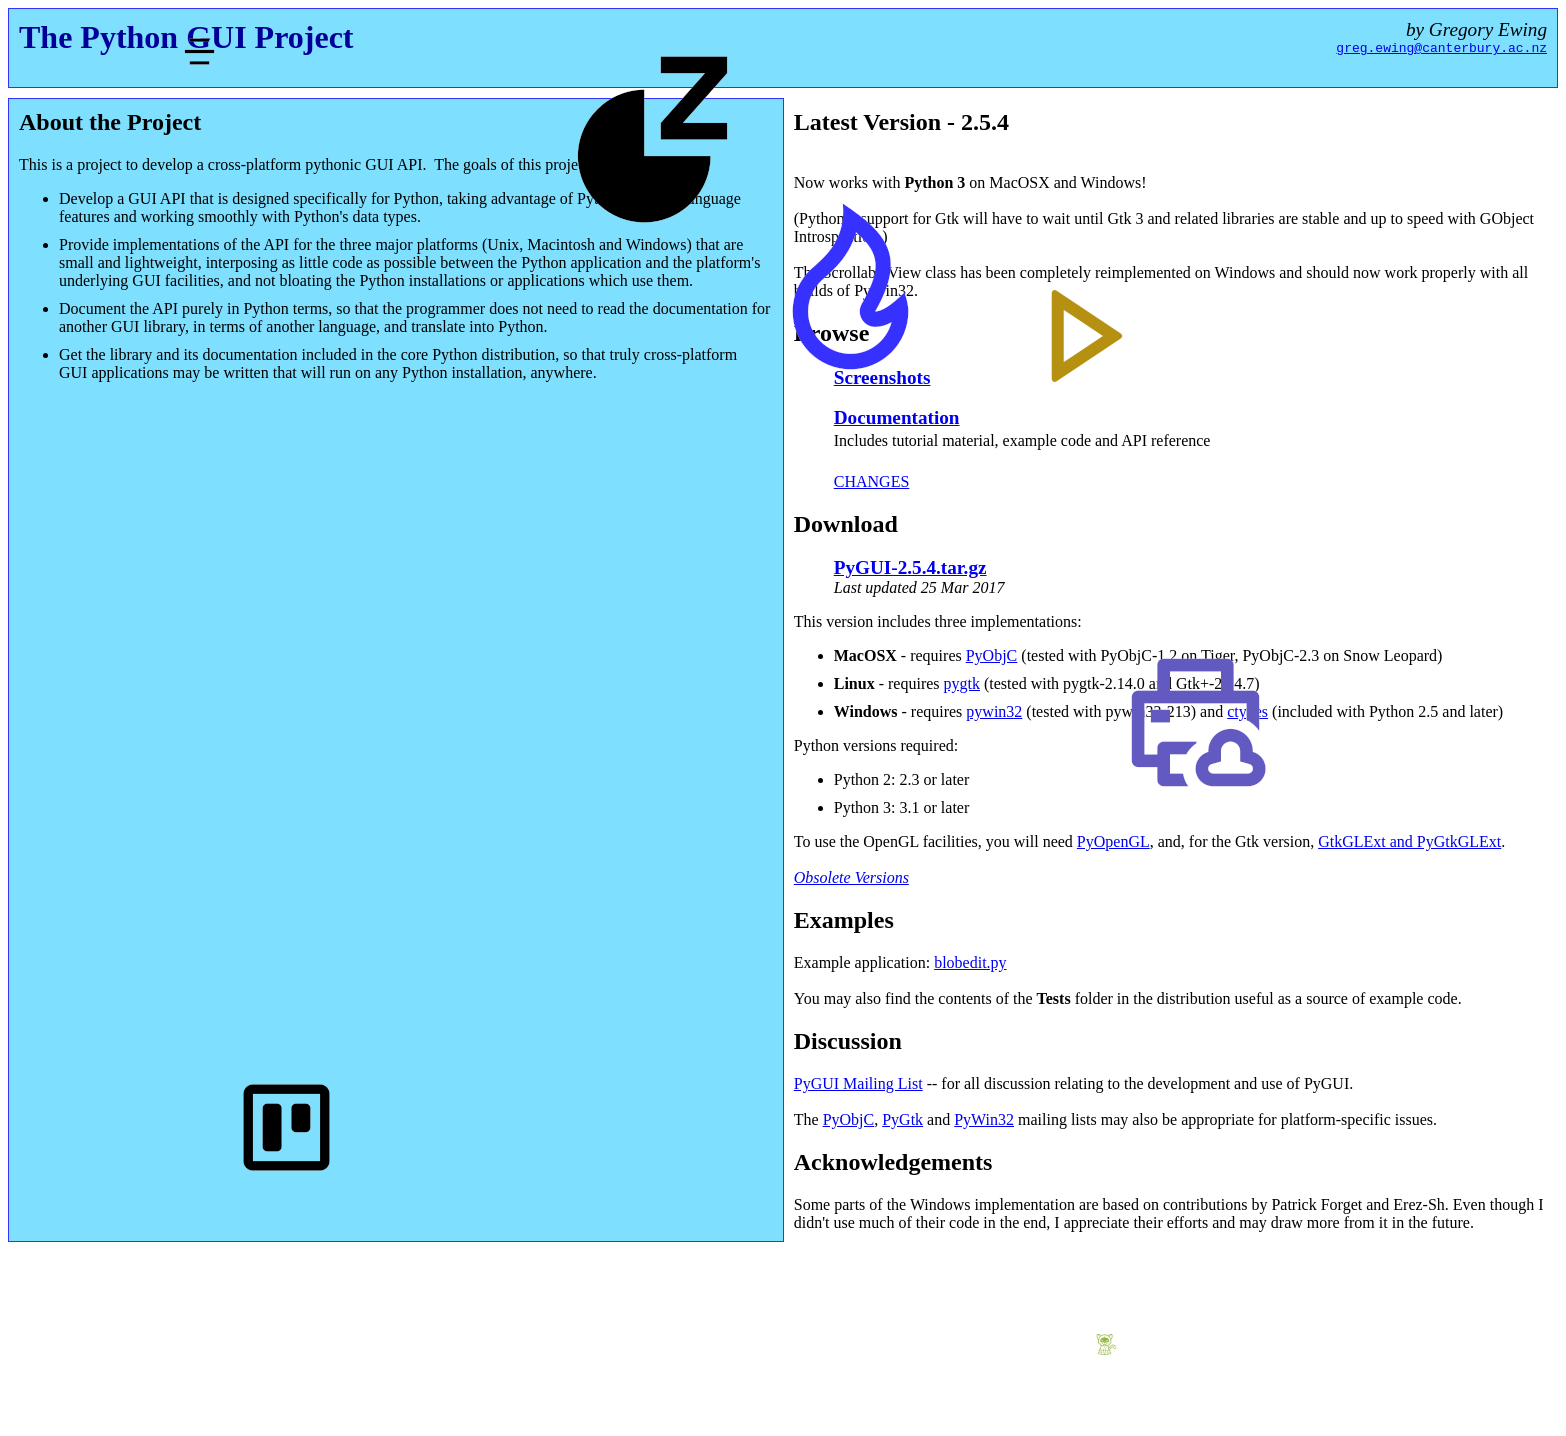  Describe the element at coordinates (1076, 336) in the screenshot. I see `play media or video content` at that location.